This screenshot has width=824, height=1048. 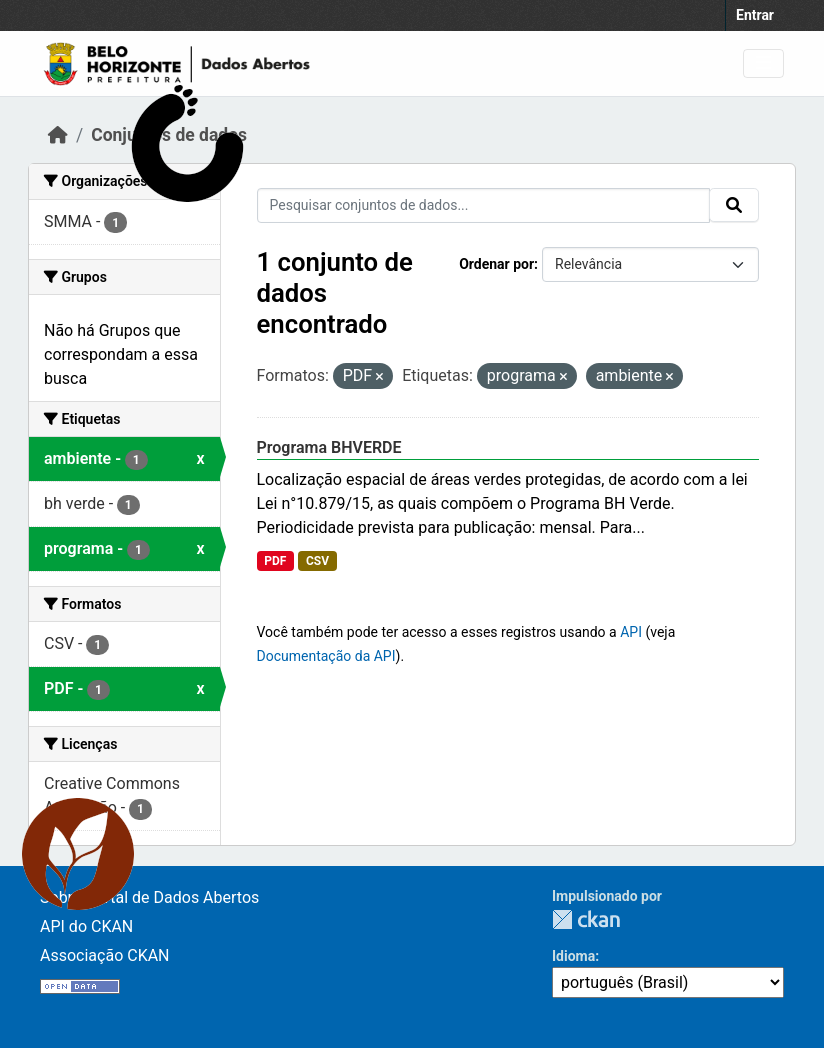 What do you see at coordinates (78, 854) in the screenshot?
I see `rye package manager logo` at bounding box center [78, 854].